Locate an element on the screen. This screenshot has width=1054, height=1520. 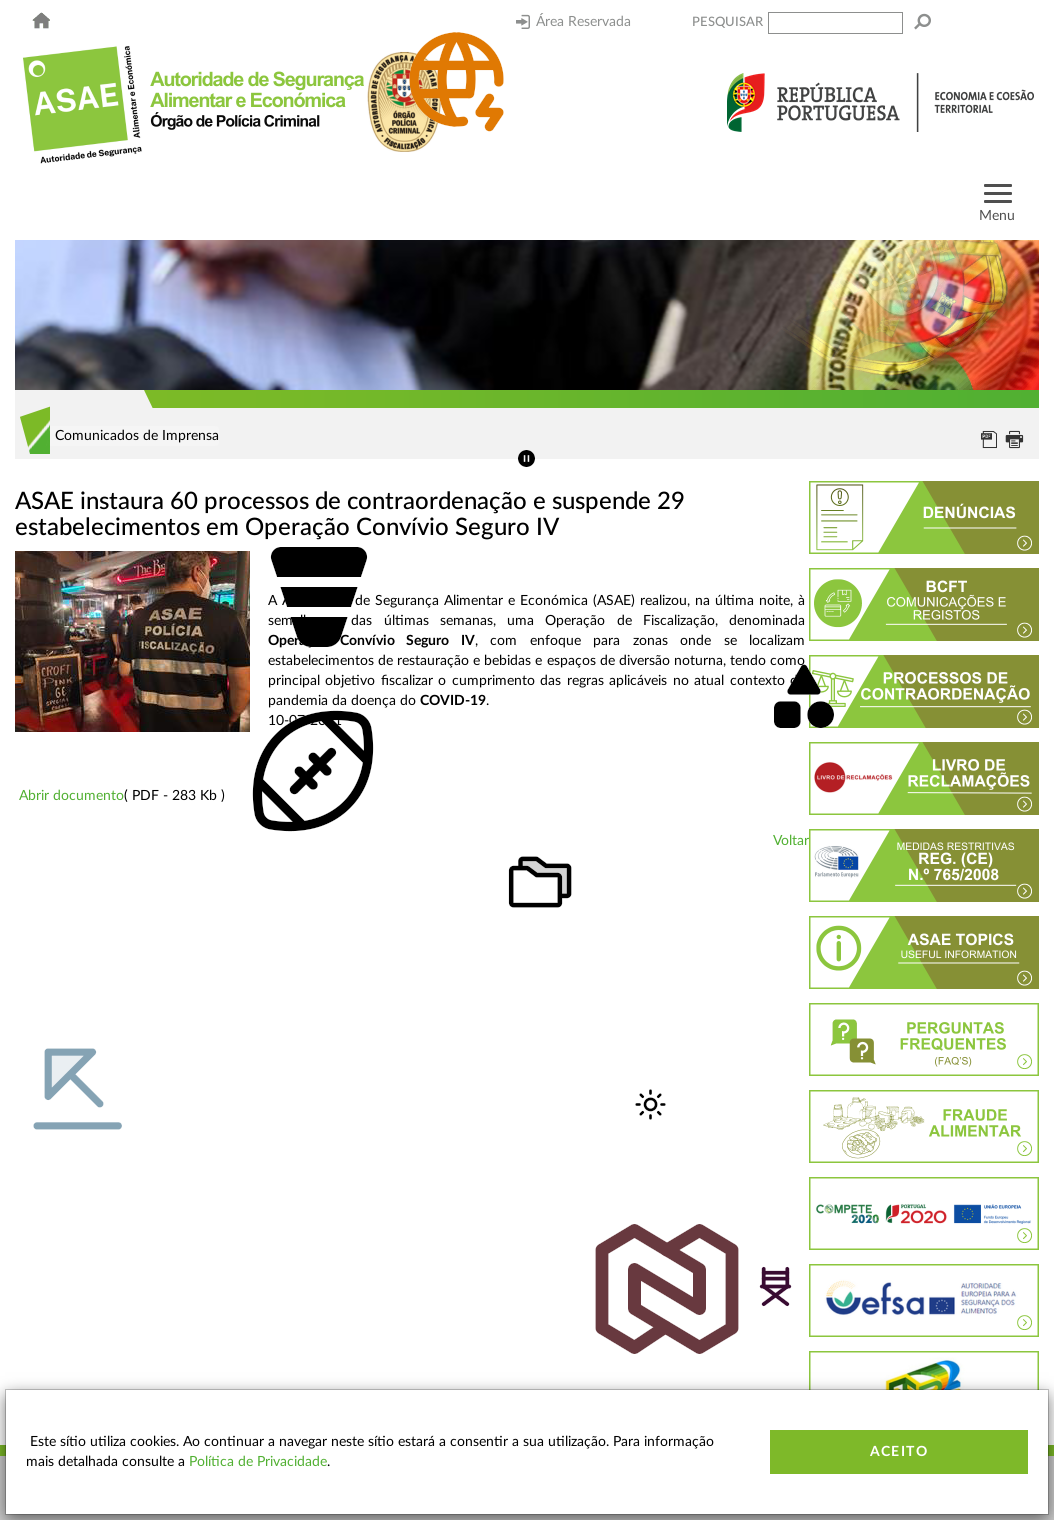
pause media playback is located at coordinates (526, 458).